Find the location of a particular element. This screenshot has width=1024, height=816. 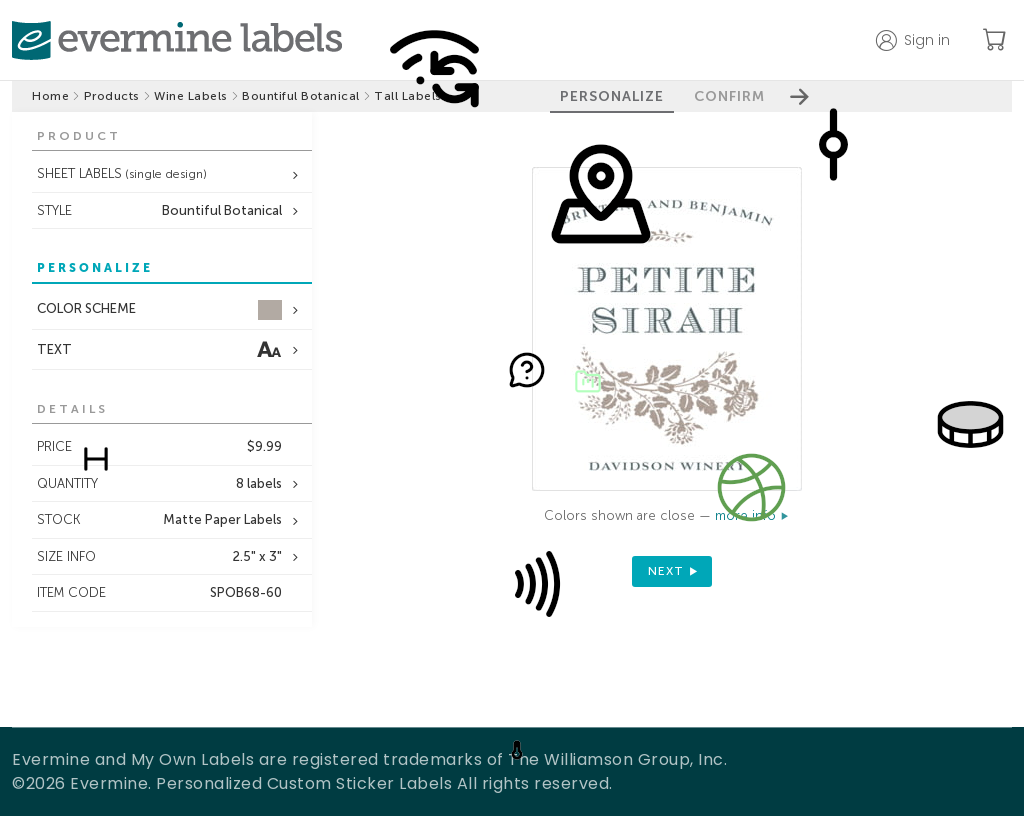

sync data over wifi connection is located at coordinates (434, 62).